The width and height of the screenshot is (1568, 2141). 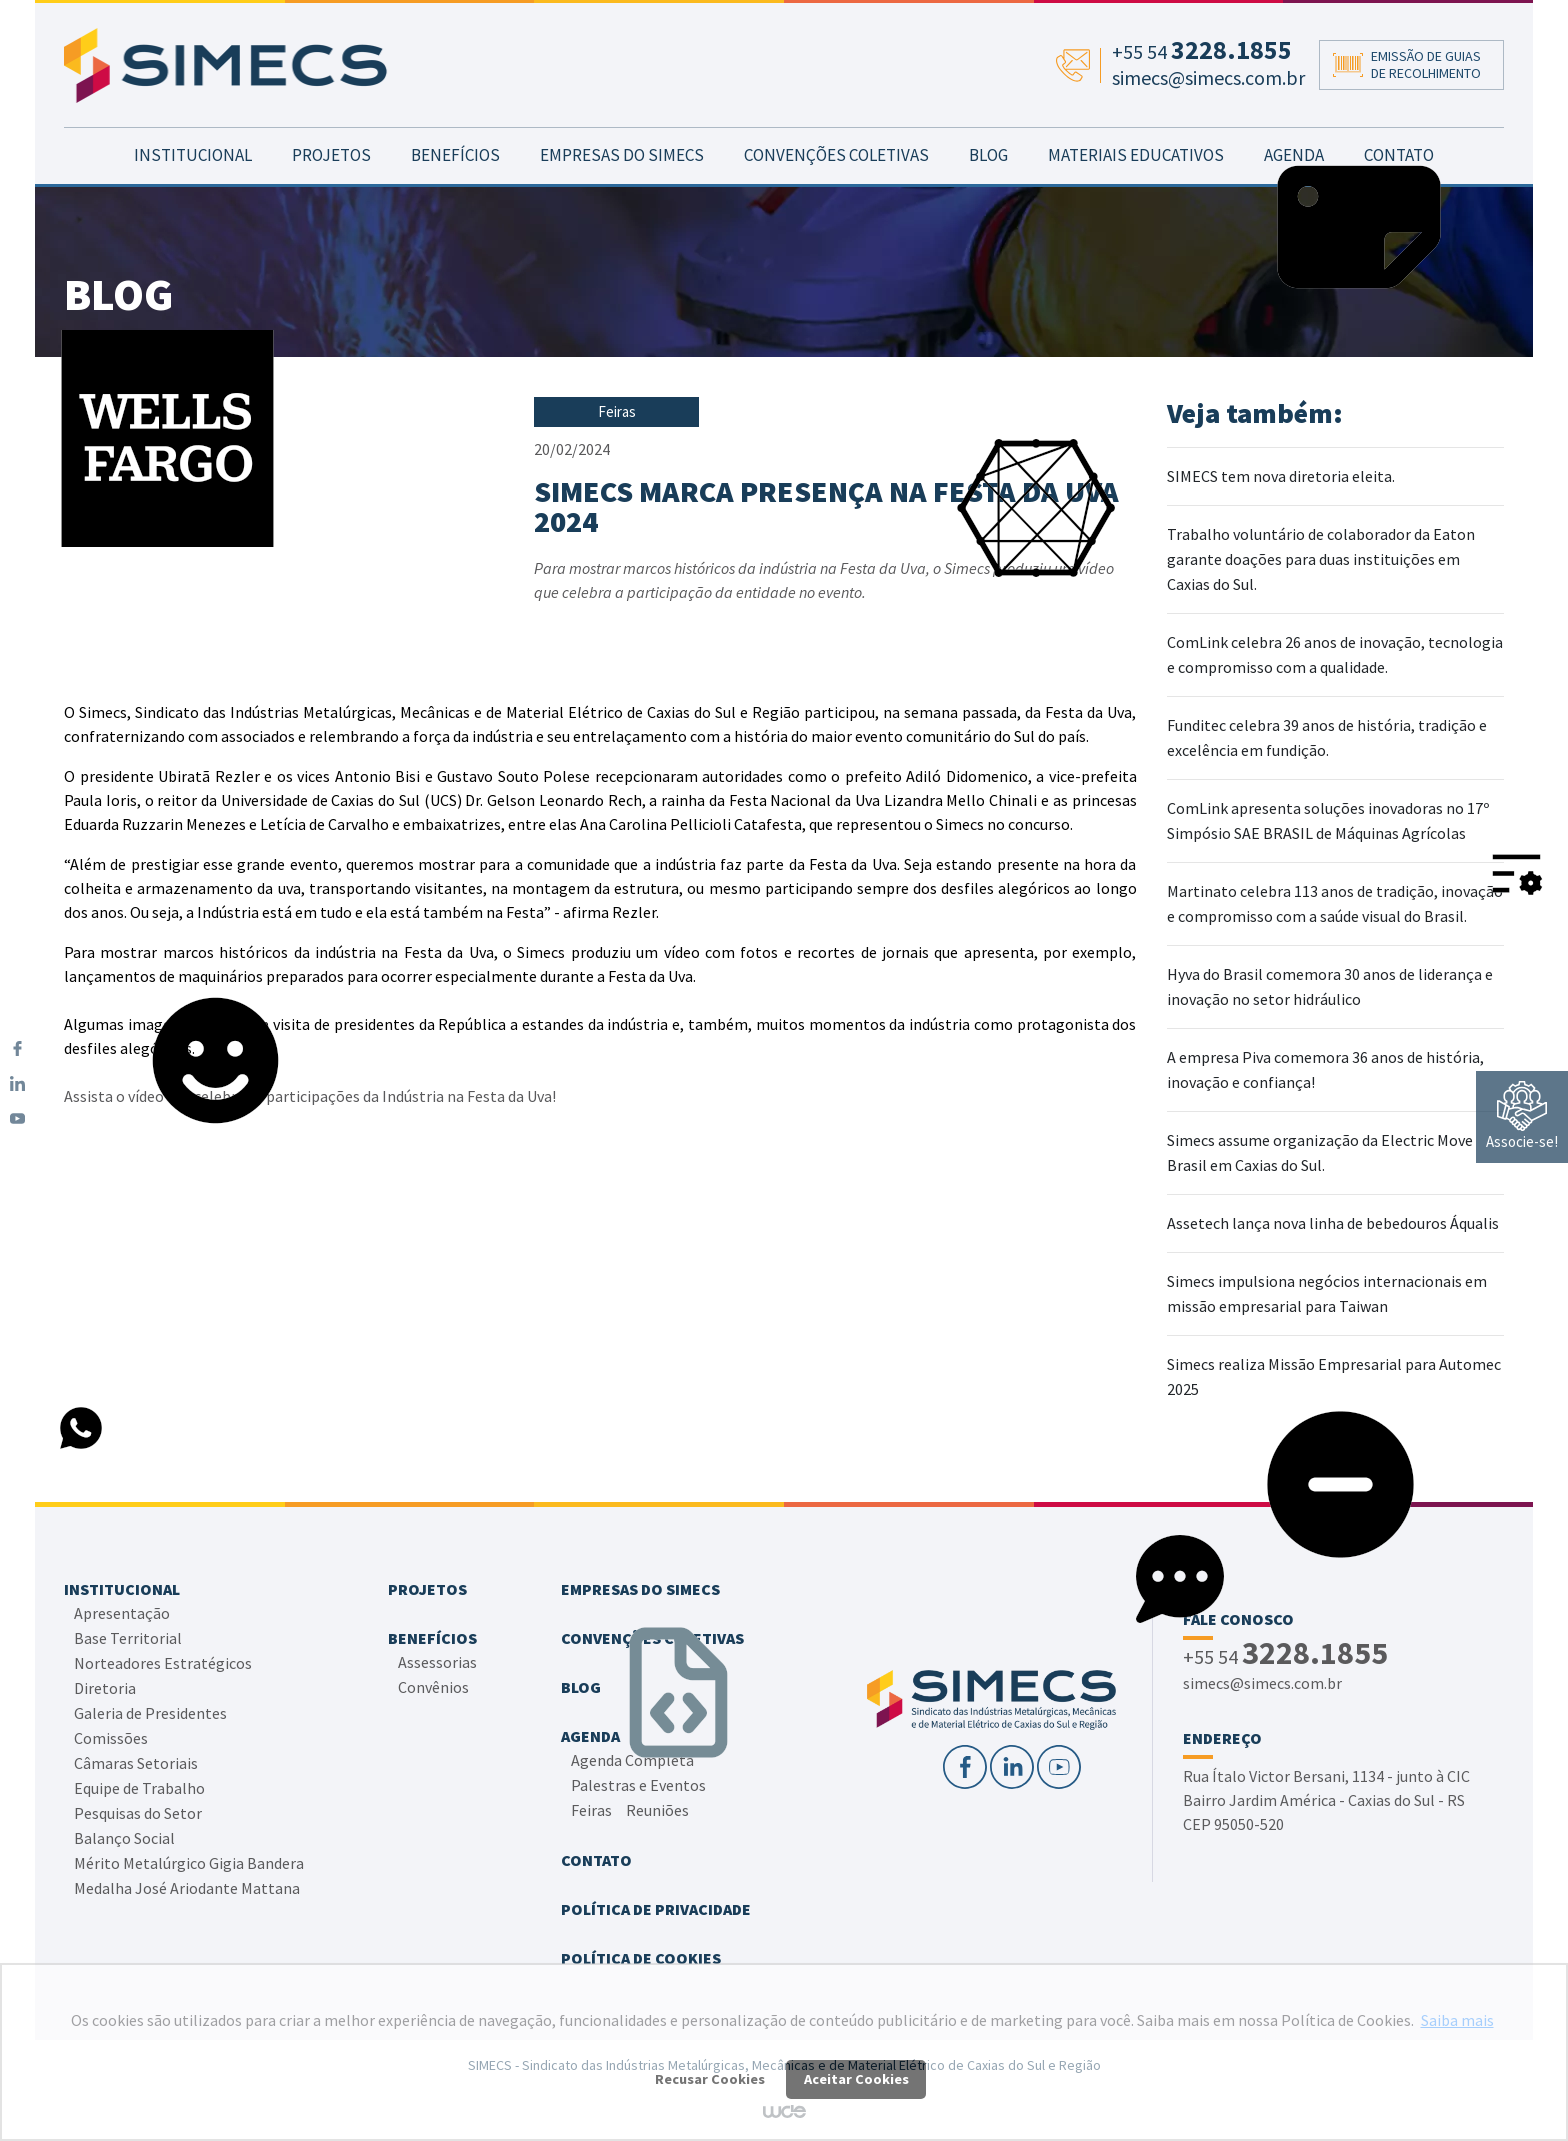 What do you see at coordinates (1340, 1484) in the screenshot?
I see `remove an item from a list` at bounding box center [1340, 1484].